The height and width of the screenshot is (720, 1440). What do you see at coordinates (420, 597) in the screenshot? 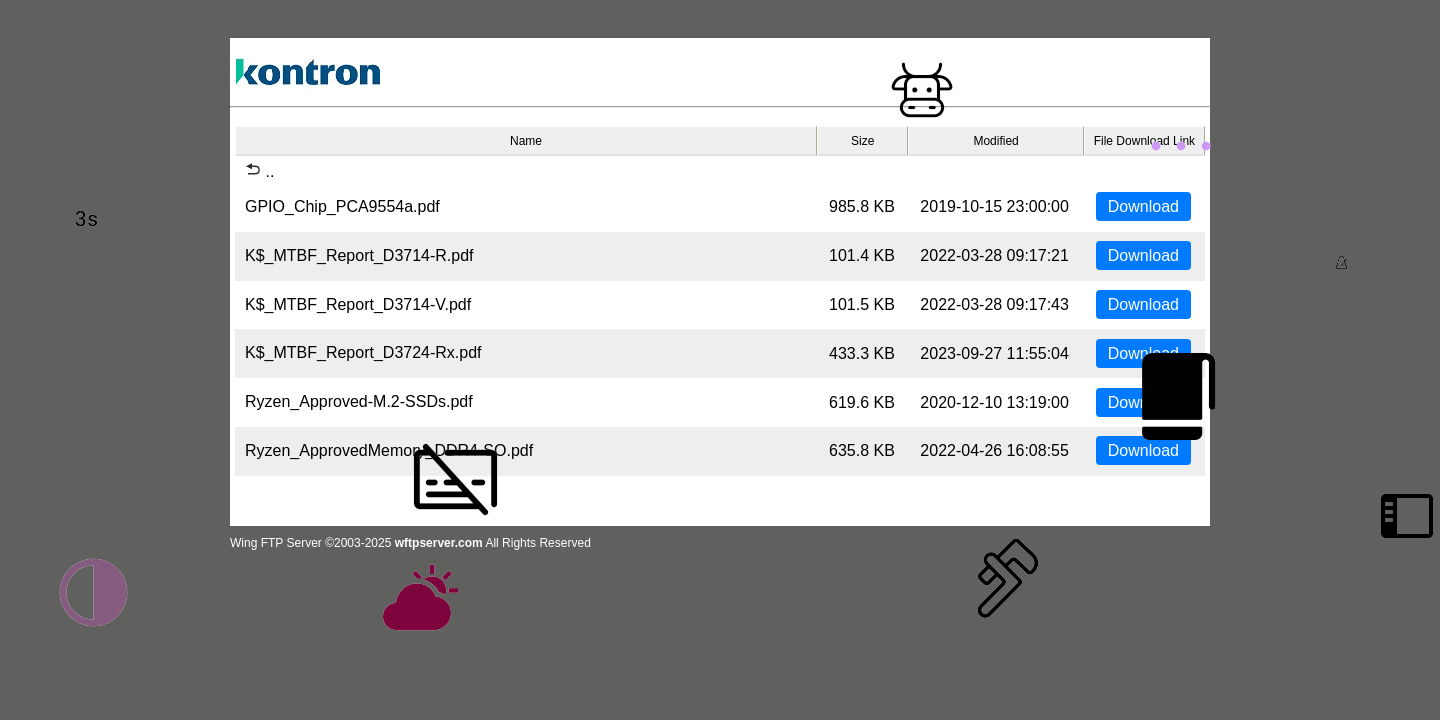
I see `indicates partly cloudy weather conditions` at bounding box center [420, 597].